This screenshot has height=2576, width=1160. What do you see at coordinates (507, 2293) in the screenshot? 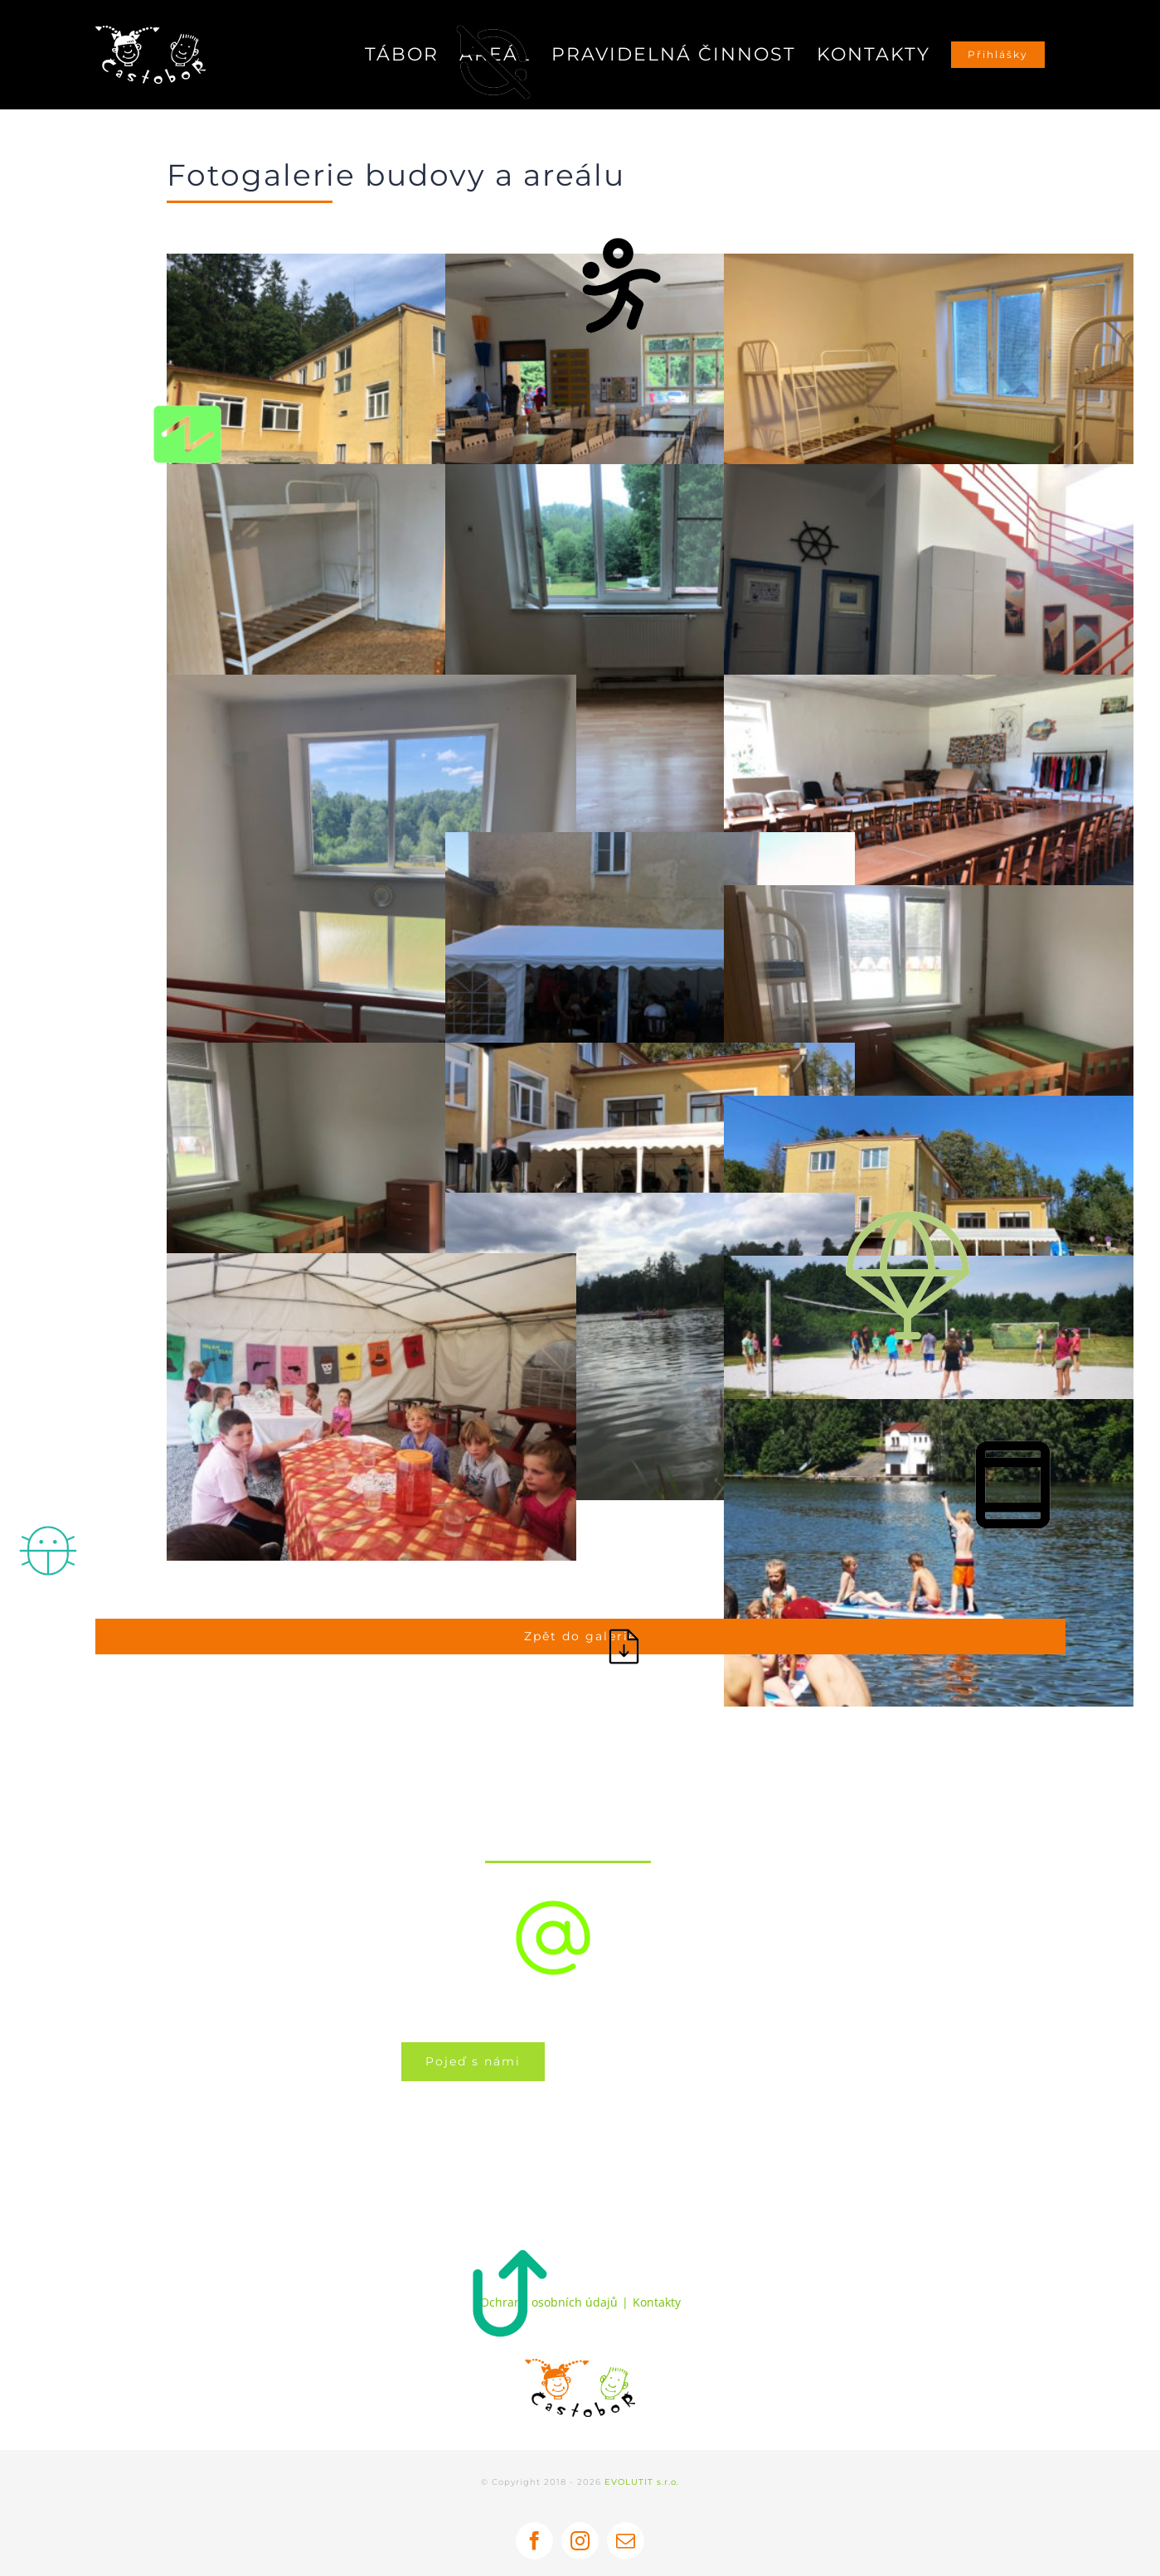
I see `redo or repeat last action` at bounding box center [507, 2293].